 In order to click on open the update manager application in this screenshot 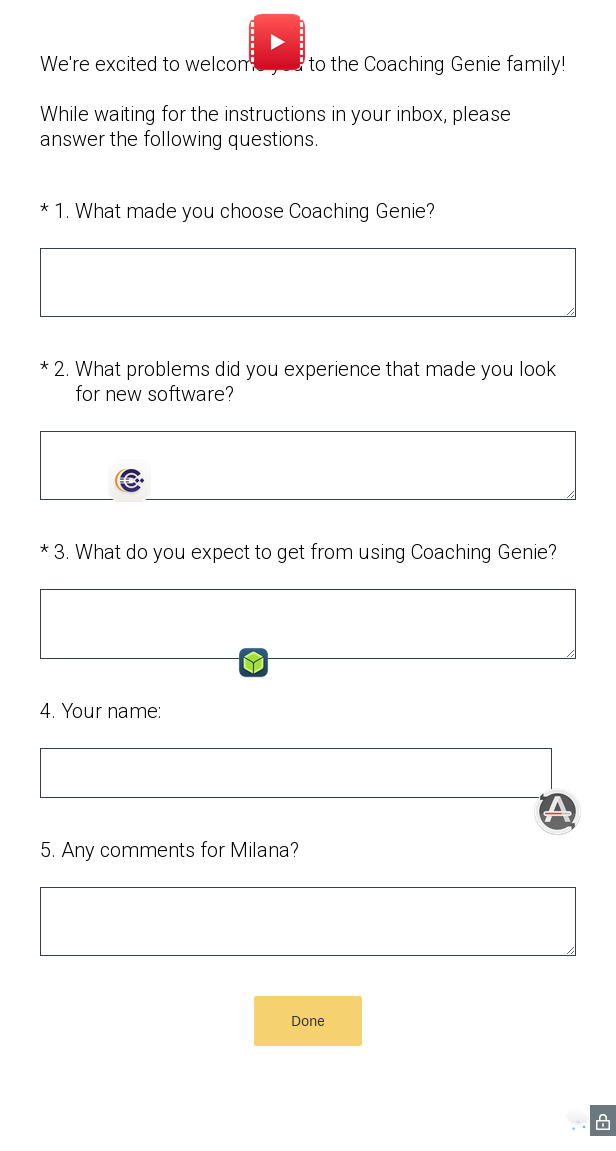, I will do `click(557, 811)`.